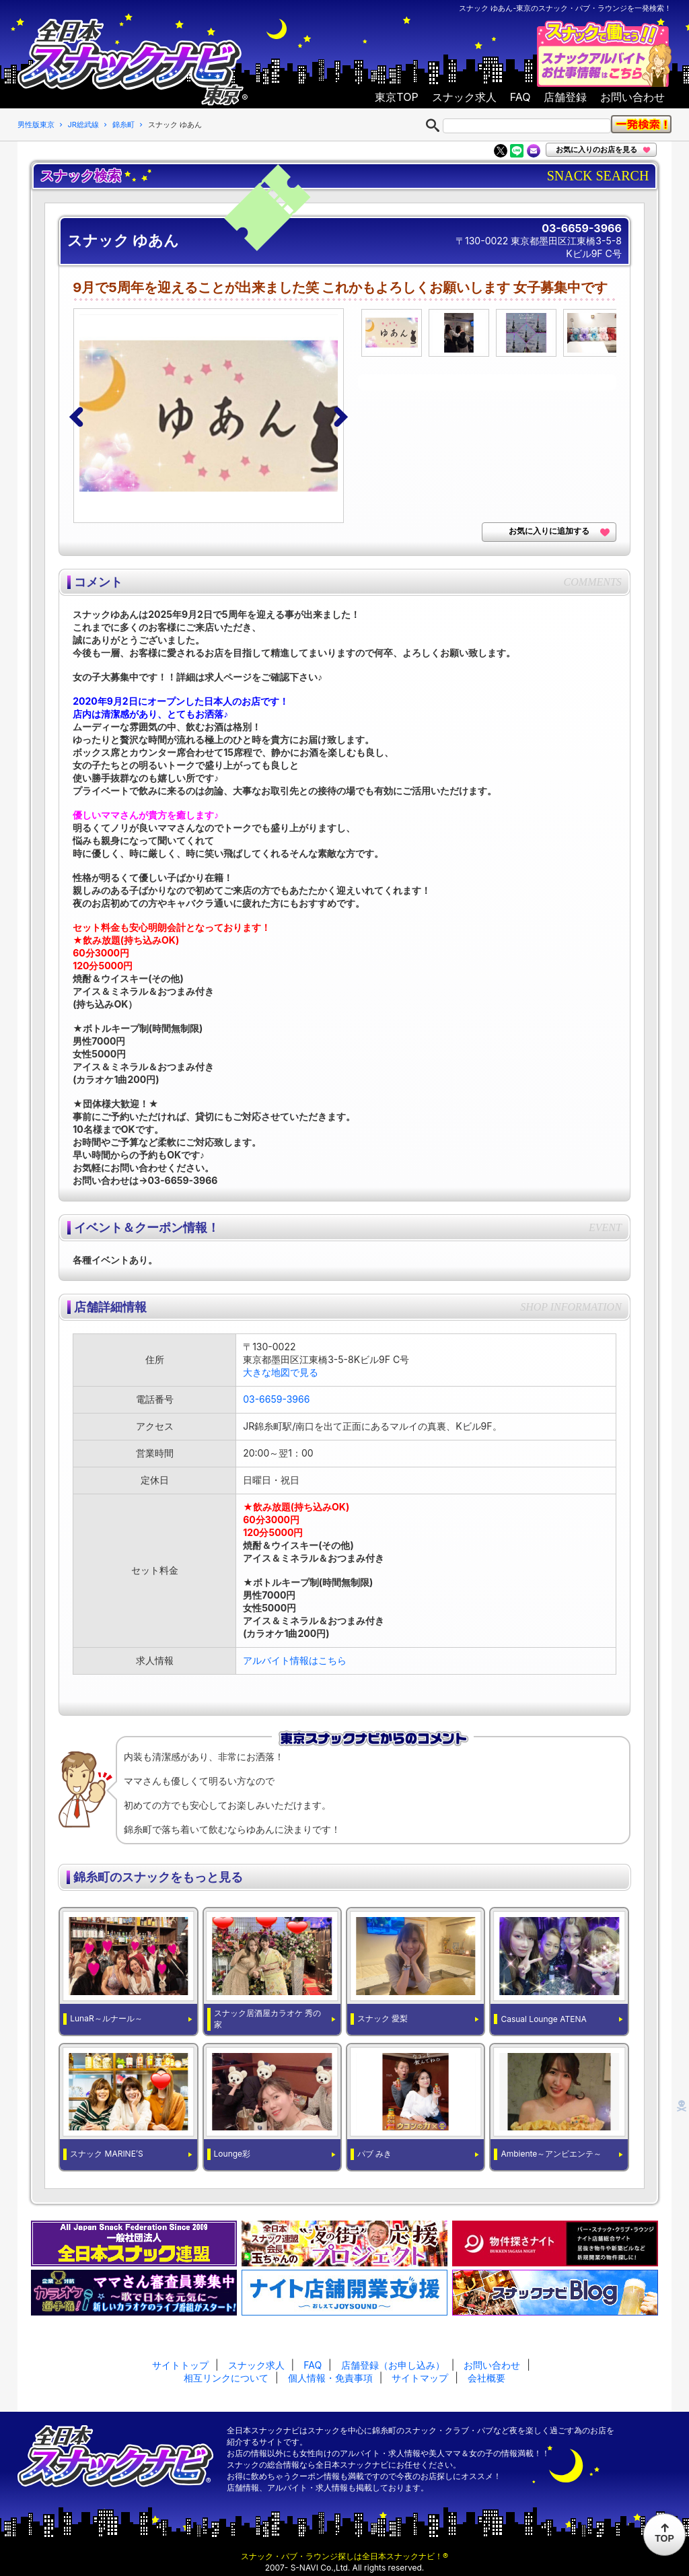 The width and height of the screenshot is (689, 2576). What do you see at coordinates (682, 2105) in the screenshot?
I see `indicates dangerous or hazardous content` at bounding box center [682, 2105].